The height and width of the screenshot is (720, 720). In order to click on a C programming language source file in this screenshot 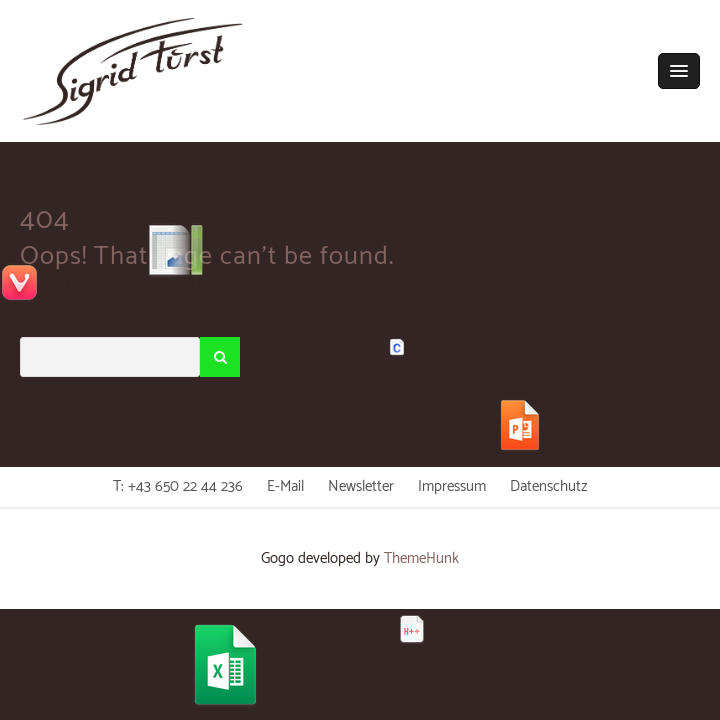, I will do `click(397, 347)`.